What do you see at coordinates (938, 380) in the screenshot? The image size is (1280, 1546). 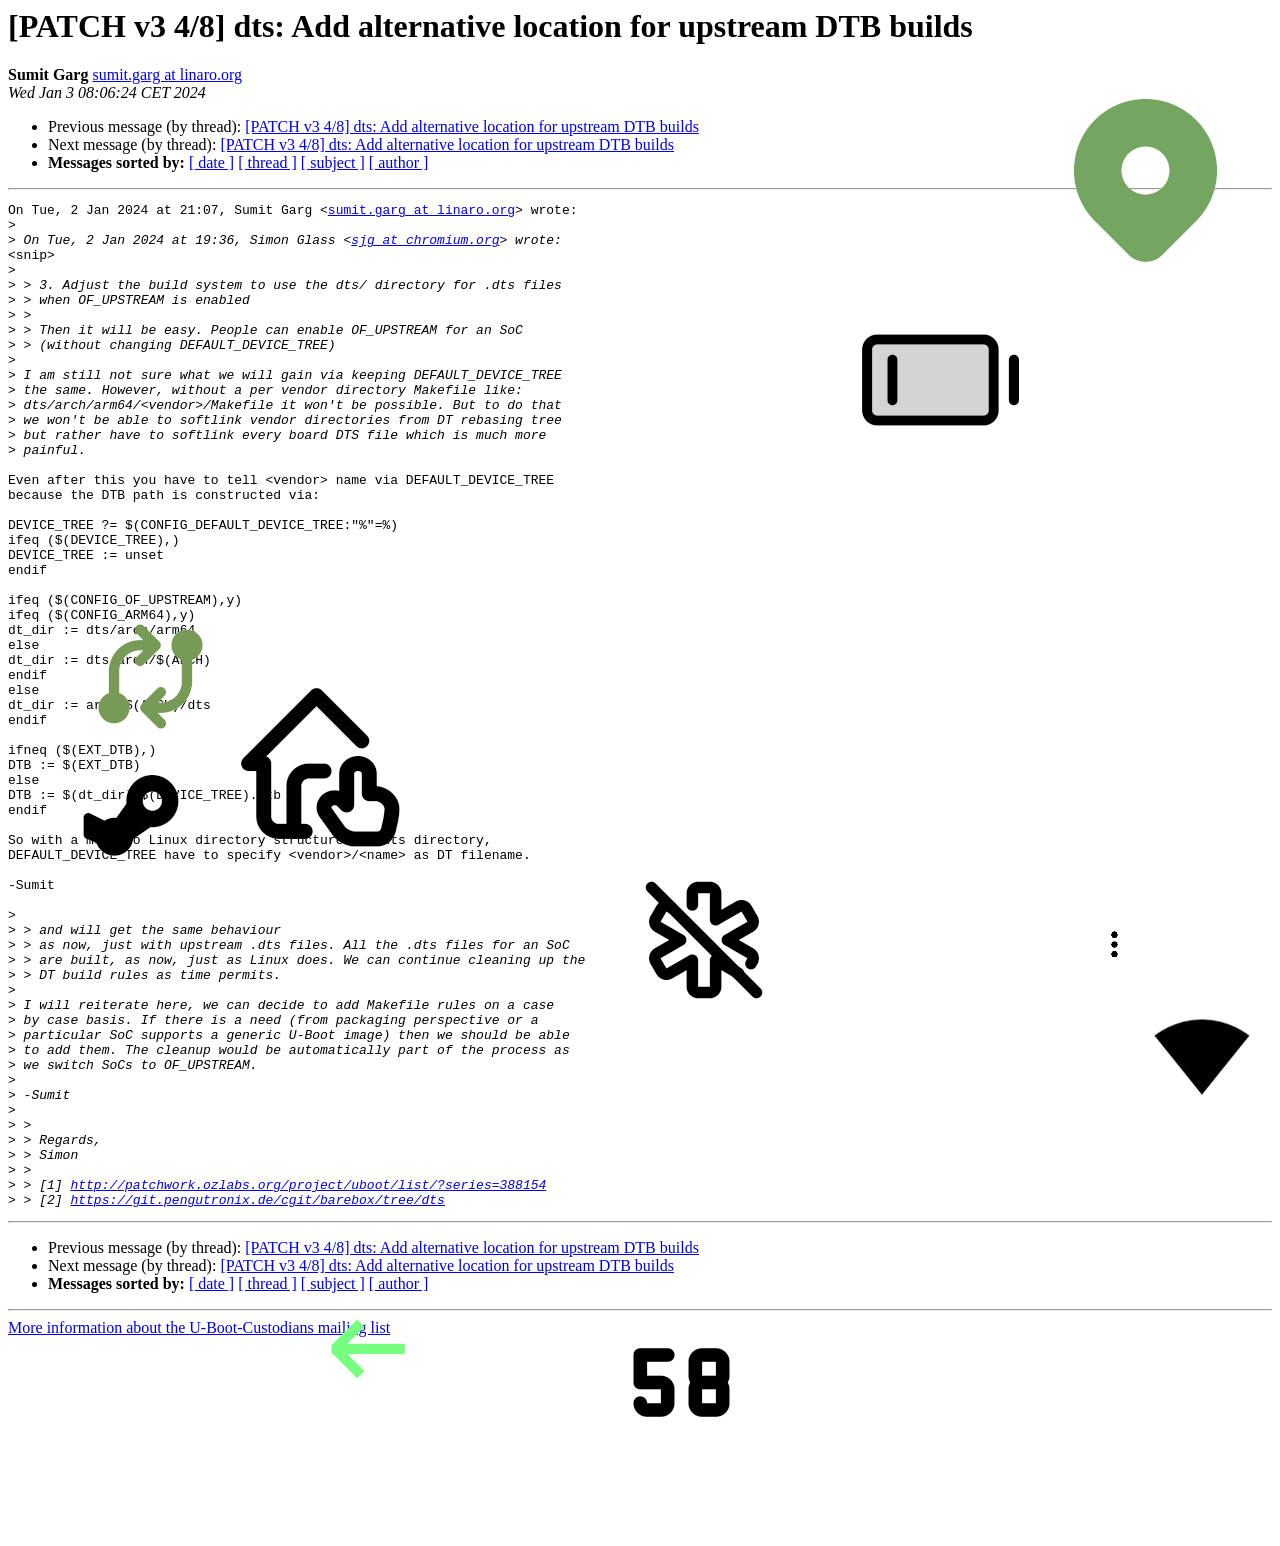 I see `indicates low battery level` at bounding box center [938, 380].